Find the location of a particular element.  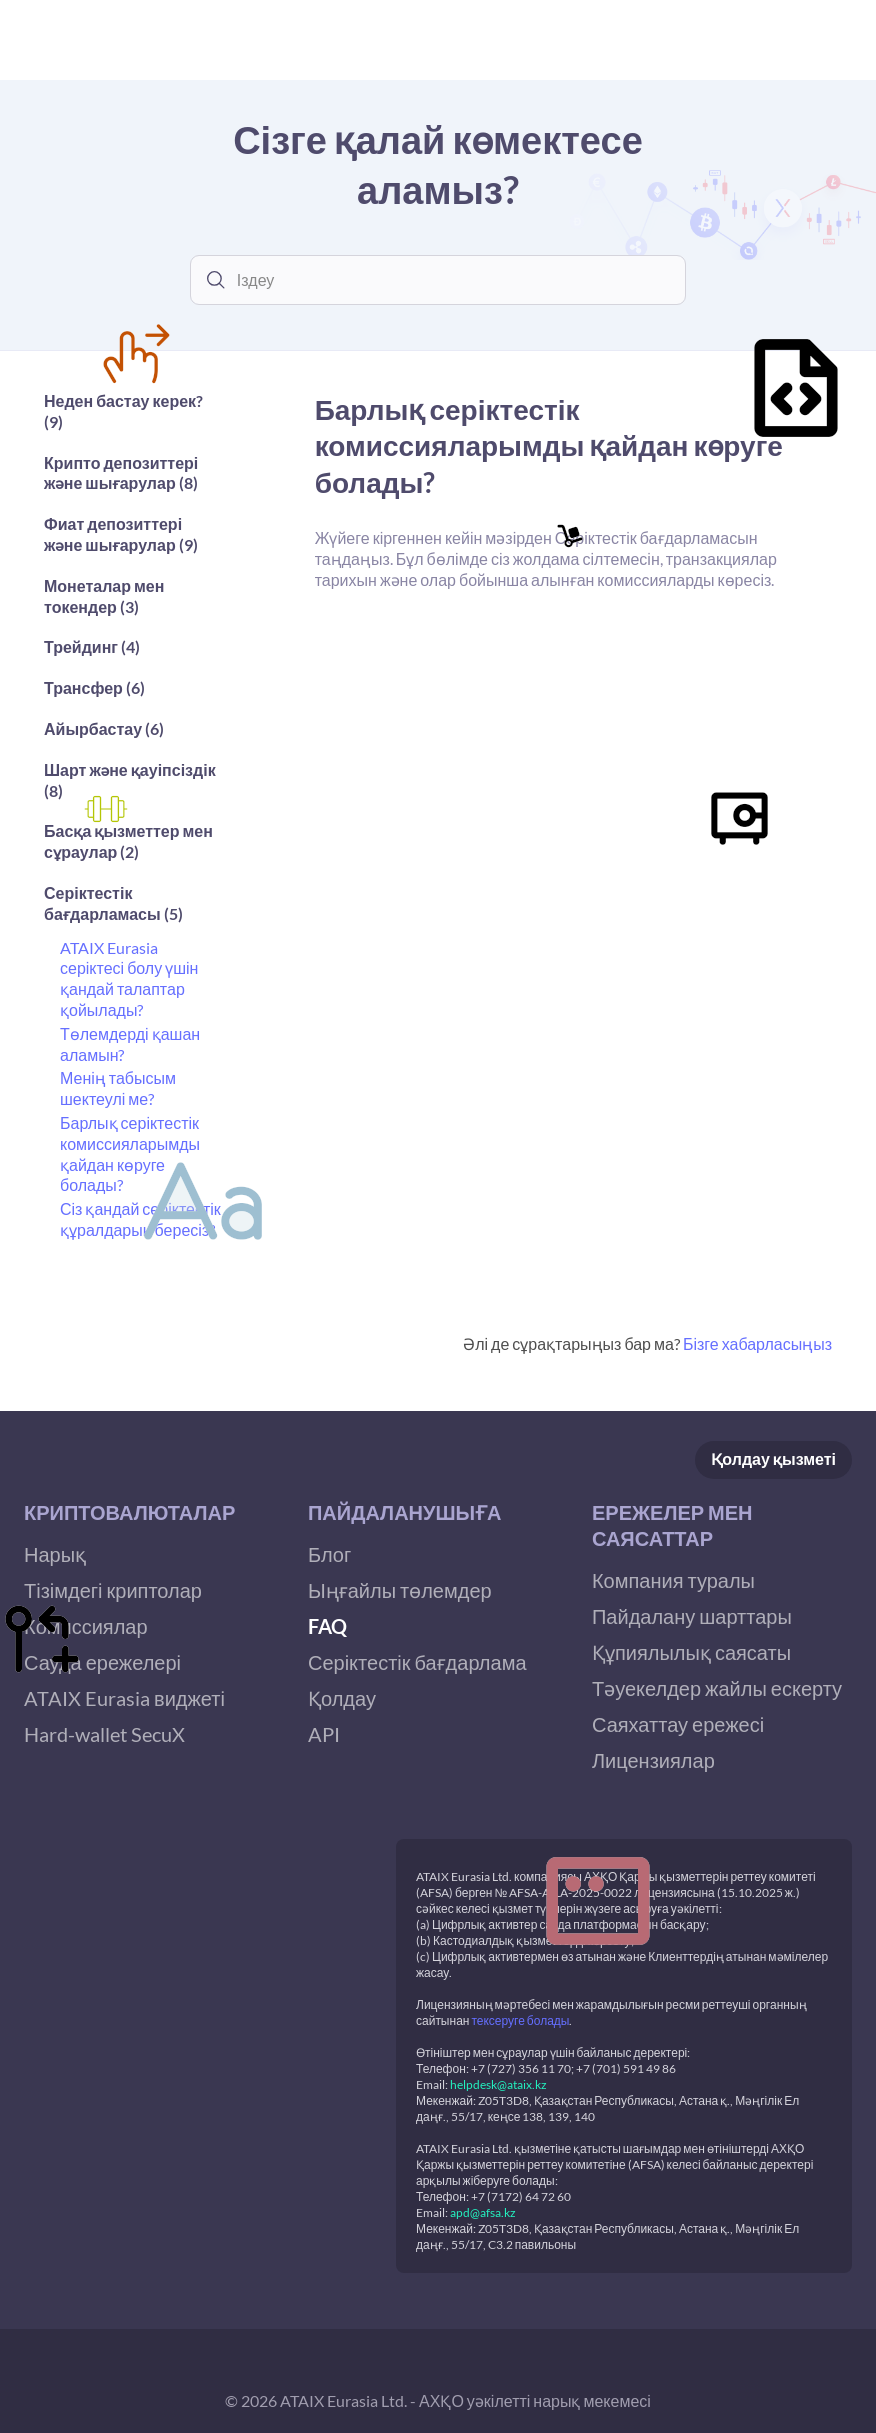

create a new pull request is located at coordinates (42, 1639).